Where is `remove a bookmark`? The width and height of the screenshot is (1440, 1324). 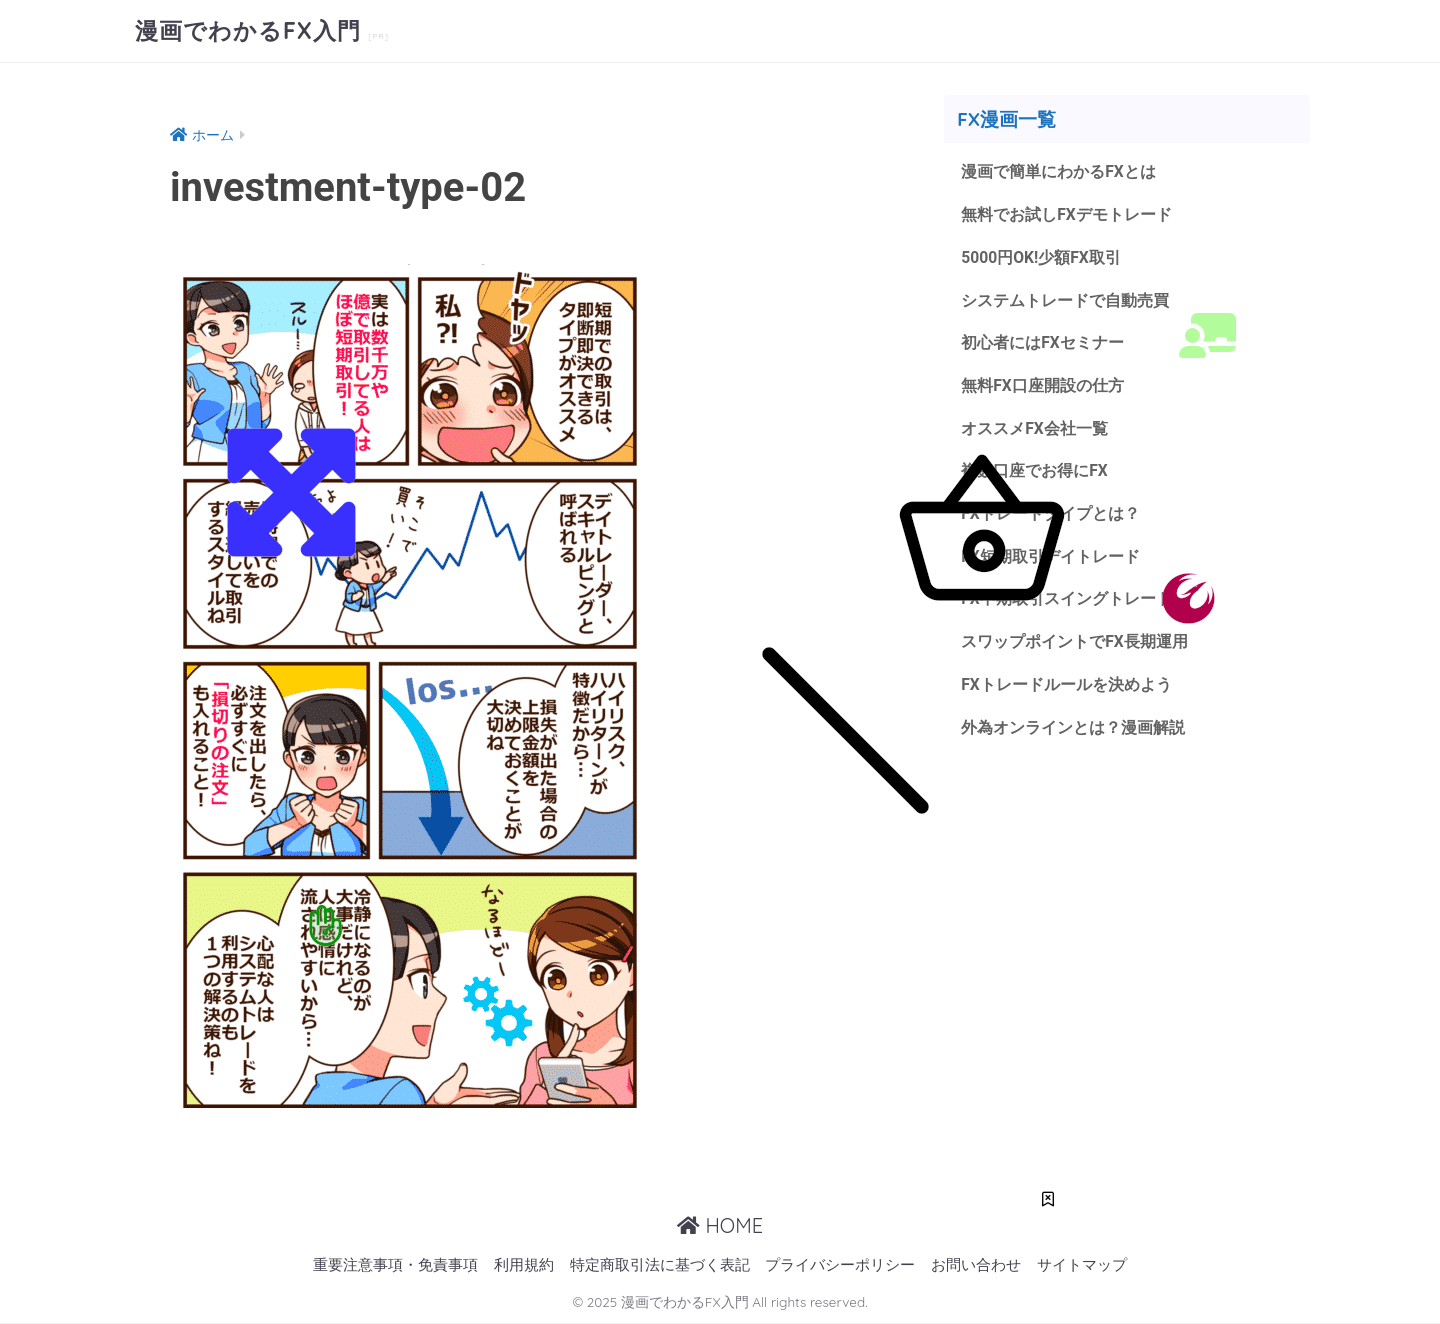 remove a bookmark is located at coordinates (1048, 1199).